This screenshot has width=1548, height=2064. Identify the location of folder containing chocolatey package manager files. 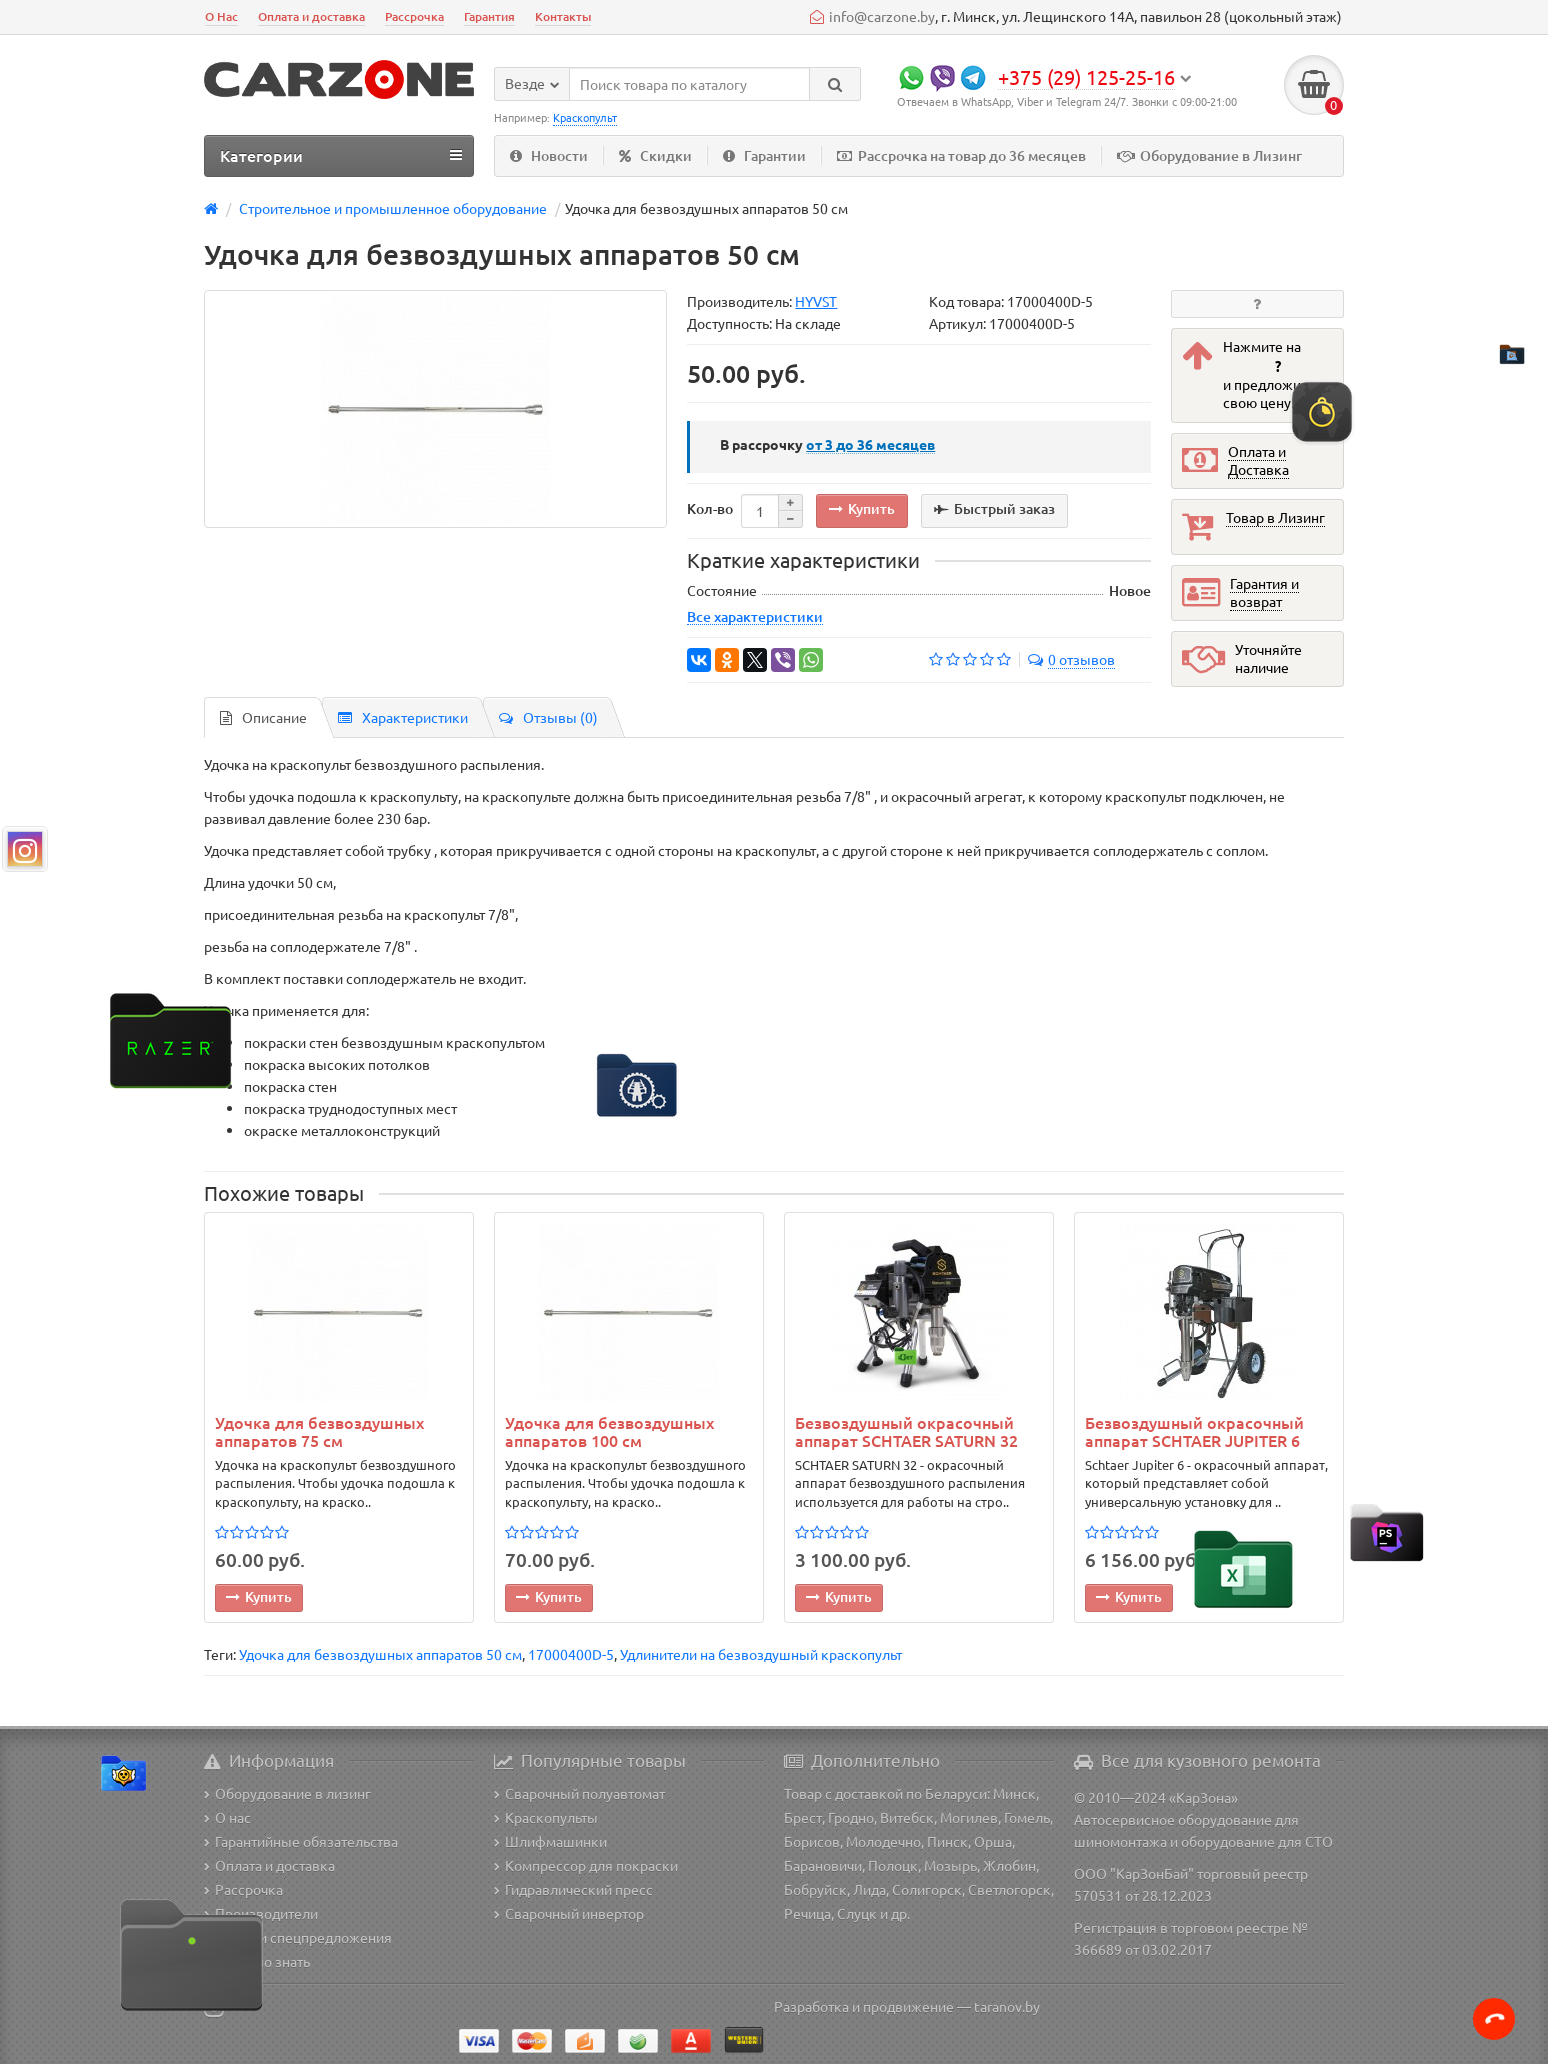
(1512, 355).